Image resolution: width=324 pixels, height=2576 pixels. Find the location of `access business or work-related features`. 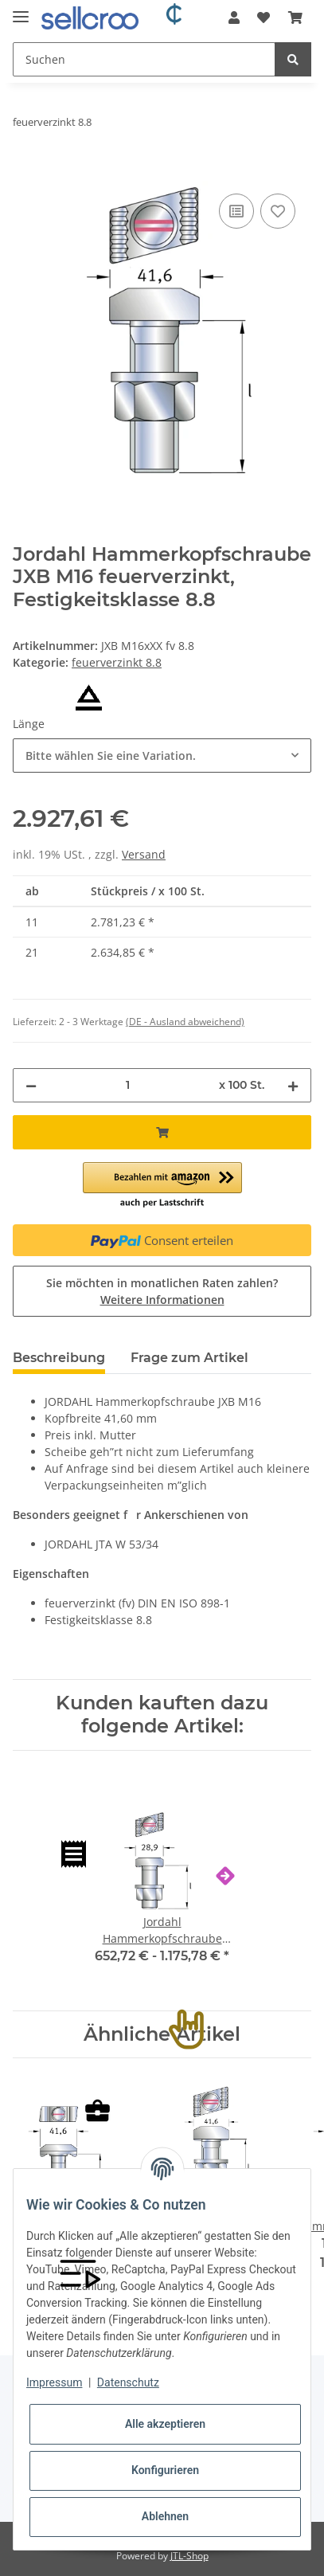

access business or work-related features is located at coordinates (97, 2110).